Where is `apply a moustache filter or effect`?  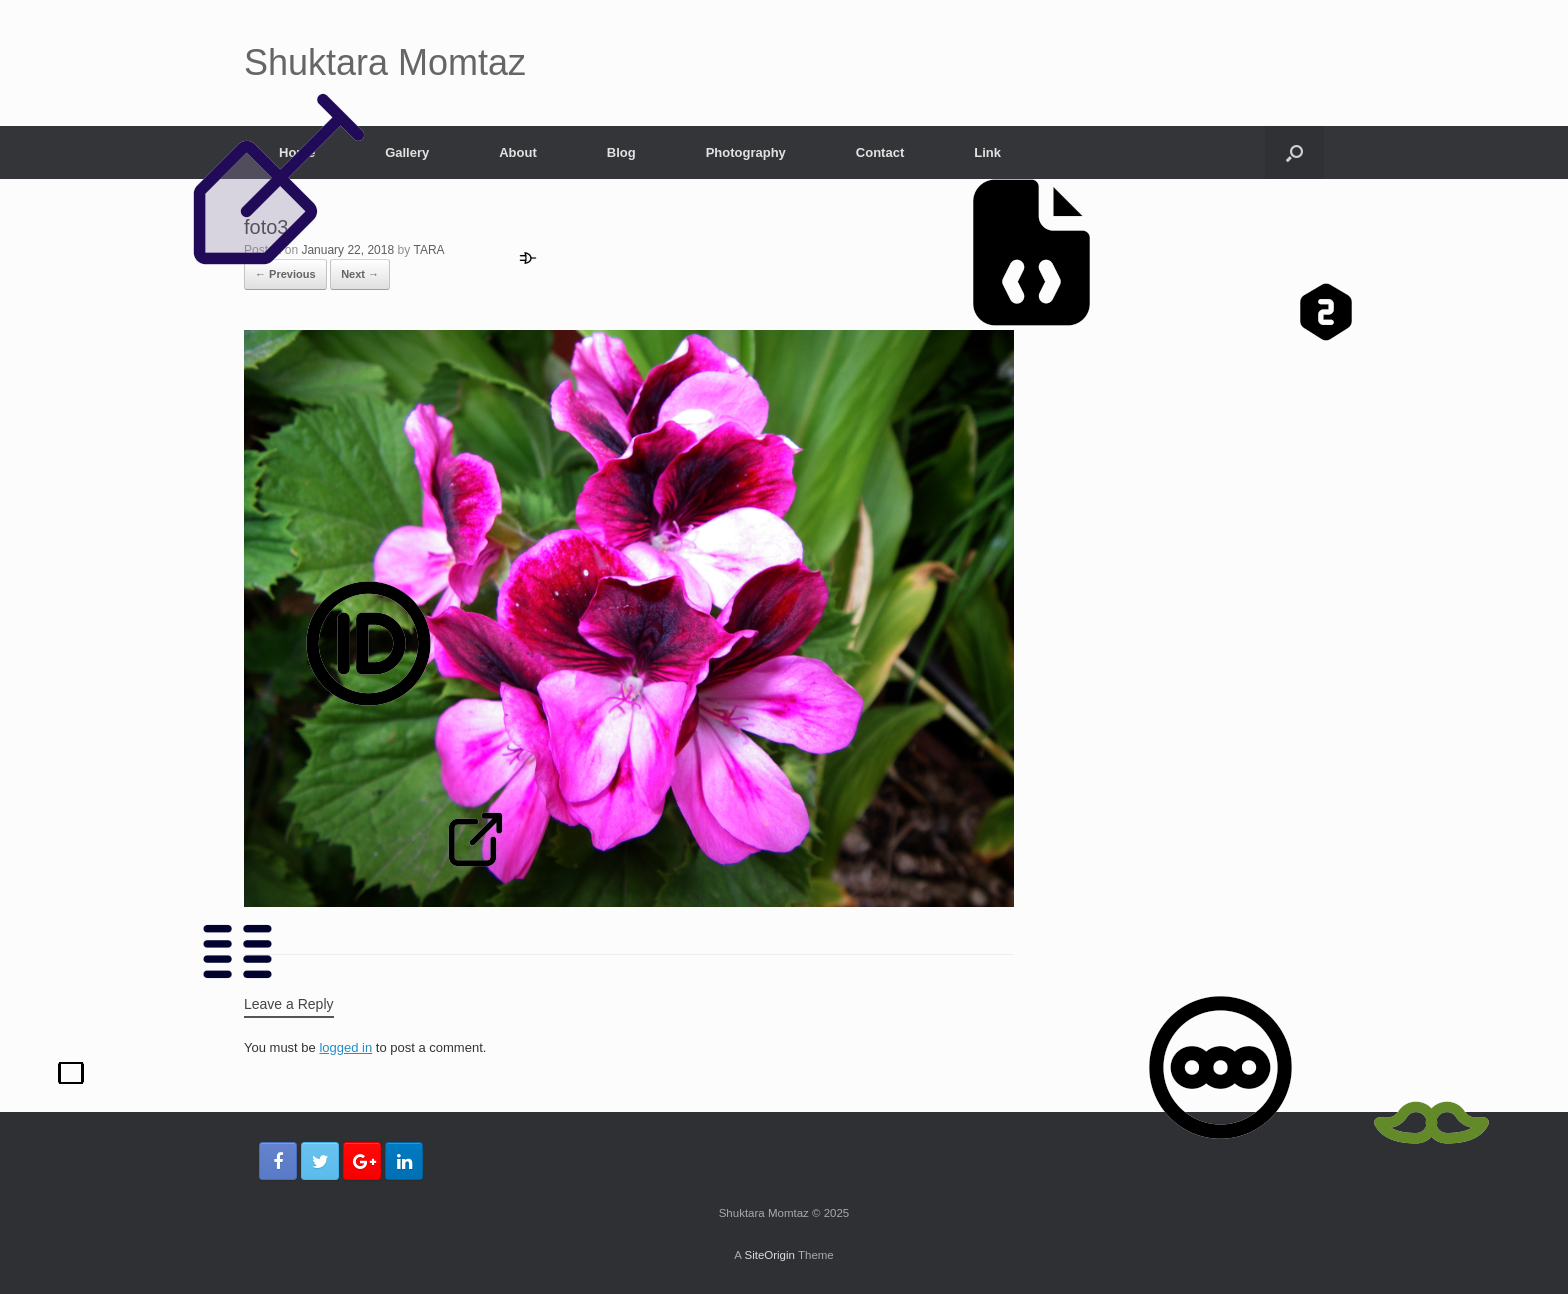 apply a moustache filter or effect is located at coordinates (1431, 1122).